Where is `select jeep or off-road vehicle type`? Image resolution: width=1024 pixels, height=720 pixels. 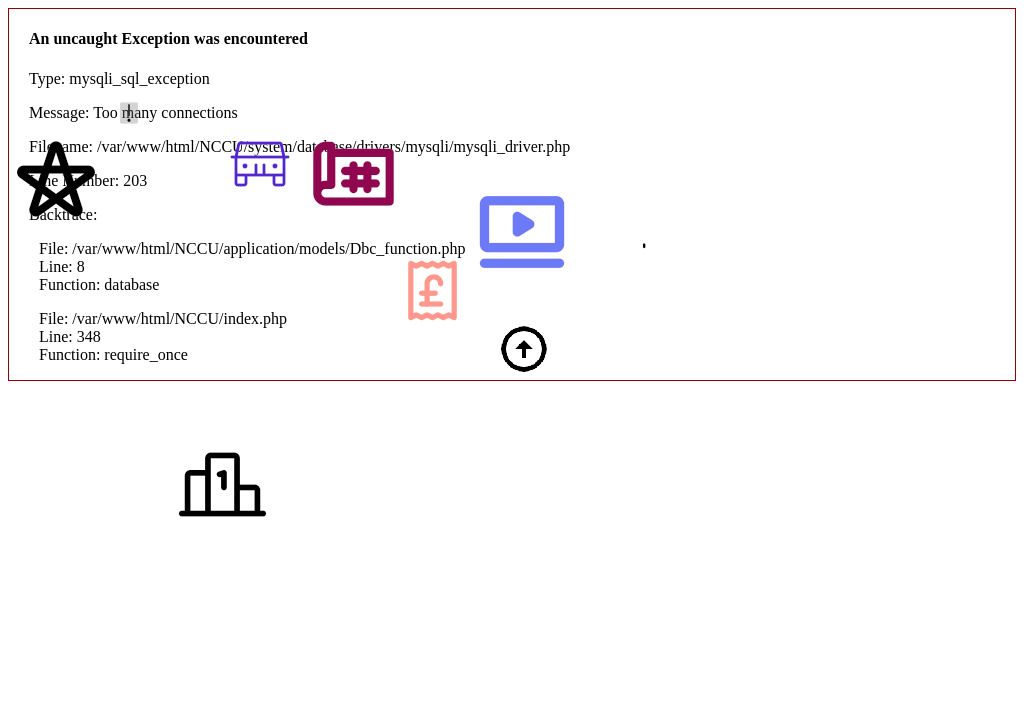
select jeep or off-road vehicle type is located at coordinates (260, 165).